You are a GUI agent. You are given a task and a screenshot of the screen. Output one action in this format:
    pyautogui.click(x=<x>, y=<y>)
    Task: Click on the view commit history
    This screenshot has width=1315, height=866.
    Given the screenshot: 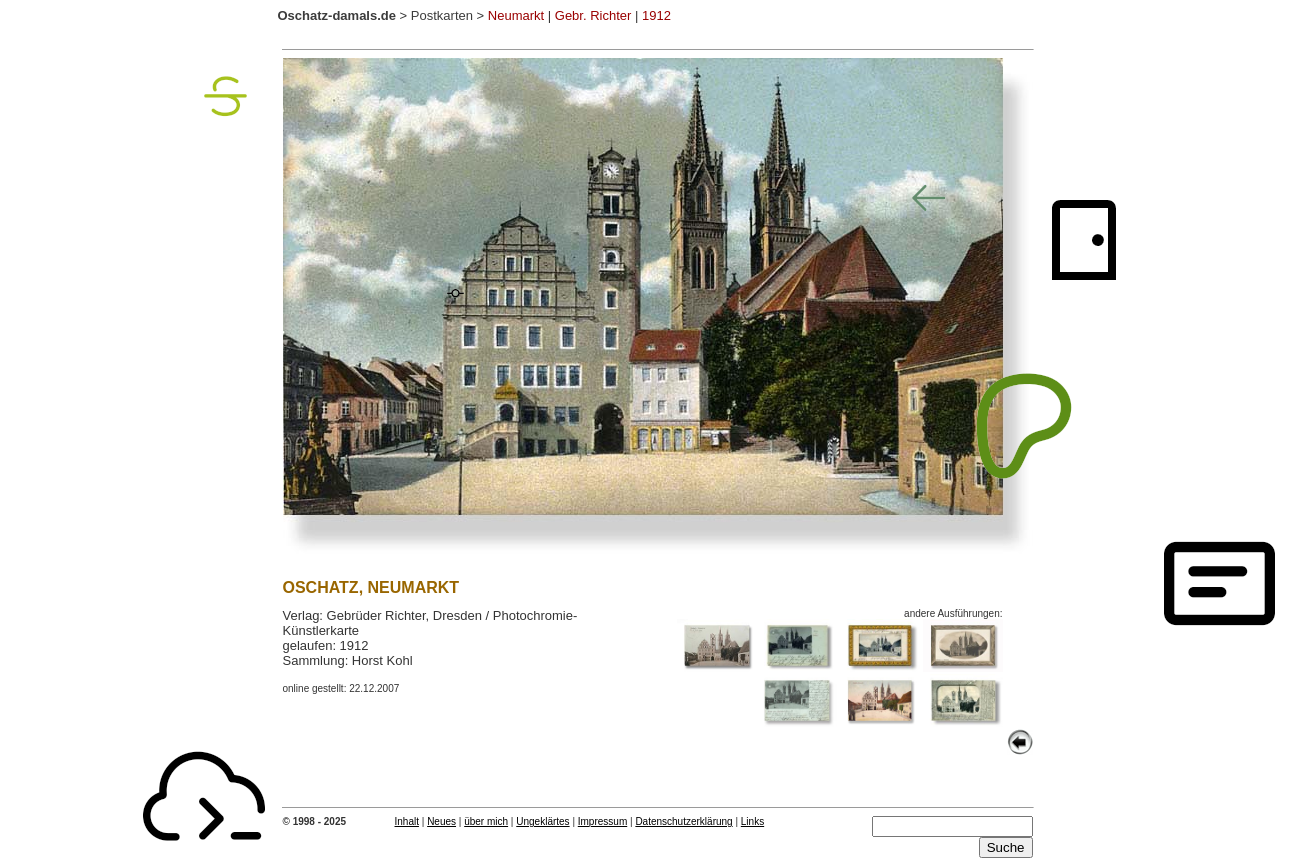 What is the action you would take?
    pyautogui.click(x=455, y=293)
    